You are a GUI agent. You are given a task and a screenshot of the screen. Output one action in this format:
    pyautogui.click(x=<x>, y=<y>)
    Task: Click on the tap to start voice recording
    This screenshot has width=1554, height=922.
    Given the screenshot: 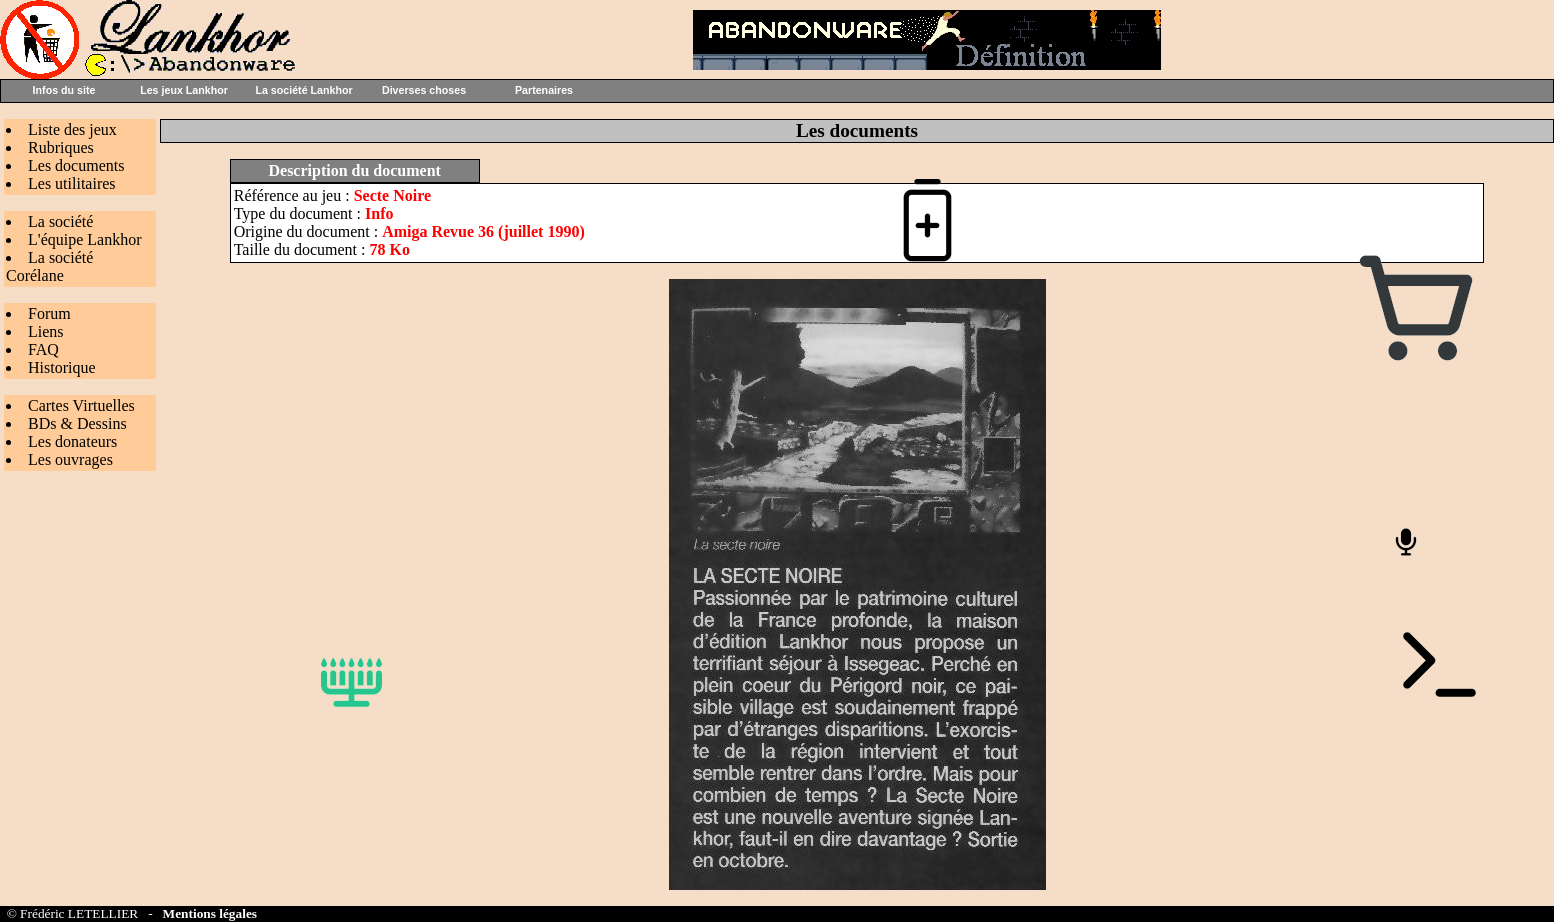 What is the action you would take?
    pyautogui.click(x=1406, y=542)
    